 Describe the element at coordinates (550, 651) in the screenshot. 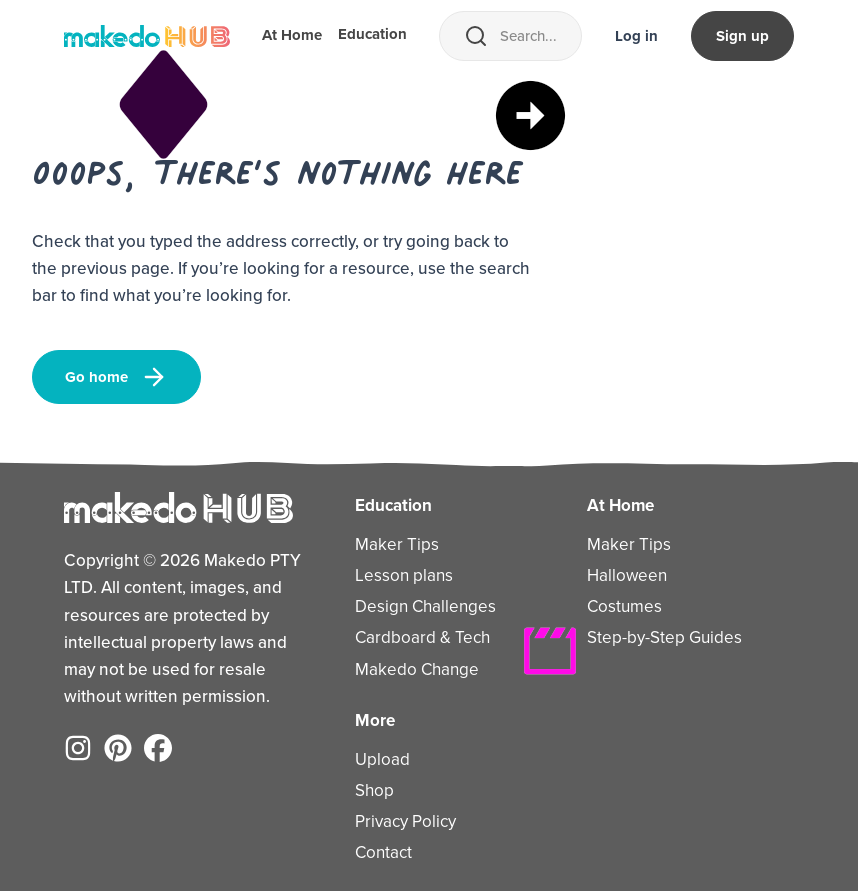

I see `access video or film editing tools` at that location.